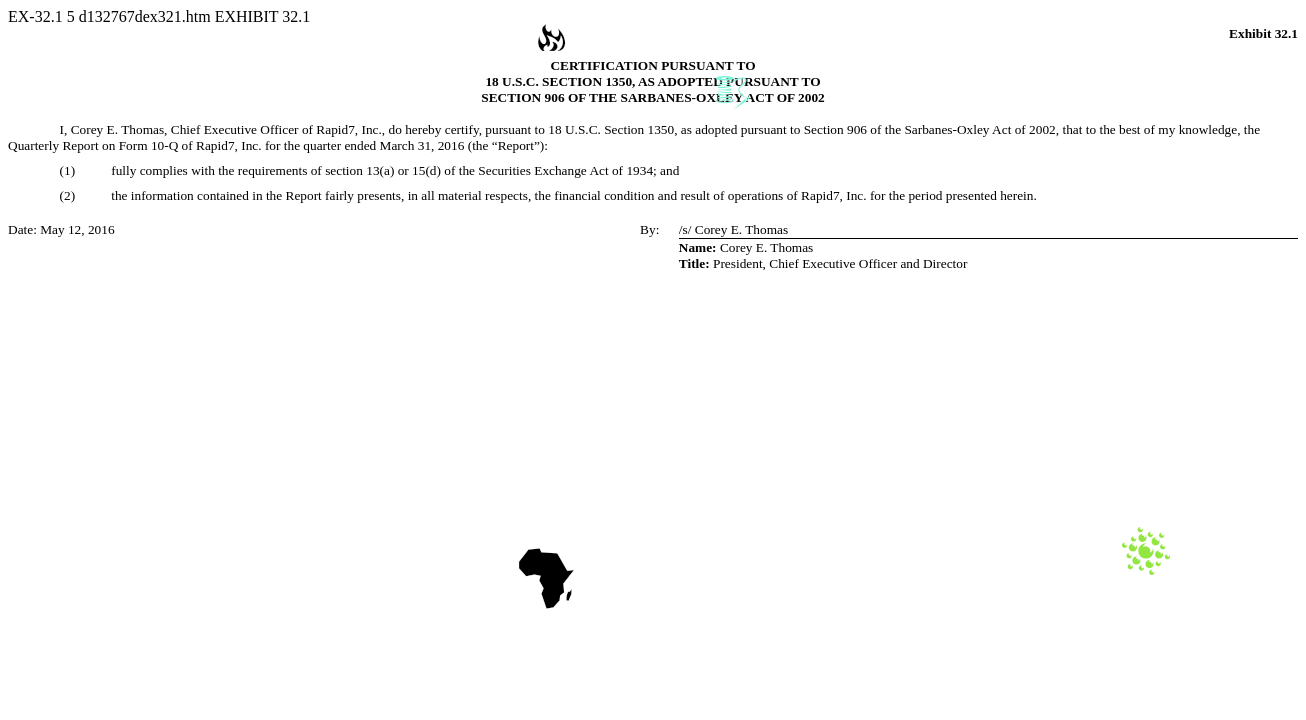  What do you see at coordinates (551, 37) in the screenshot?
I see `indicates a hot or trending item` at bounding box center [551, 37].